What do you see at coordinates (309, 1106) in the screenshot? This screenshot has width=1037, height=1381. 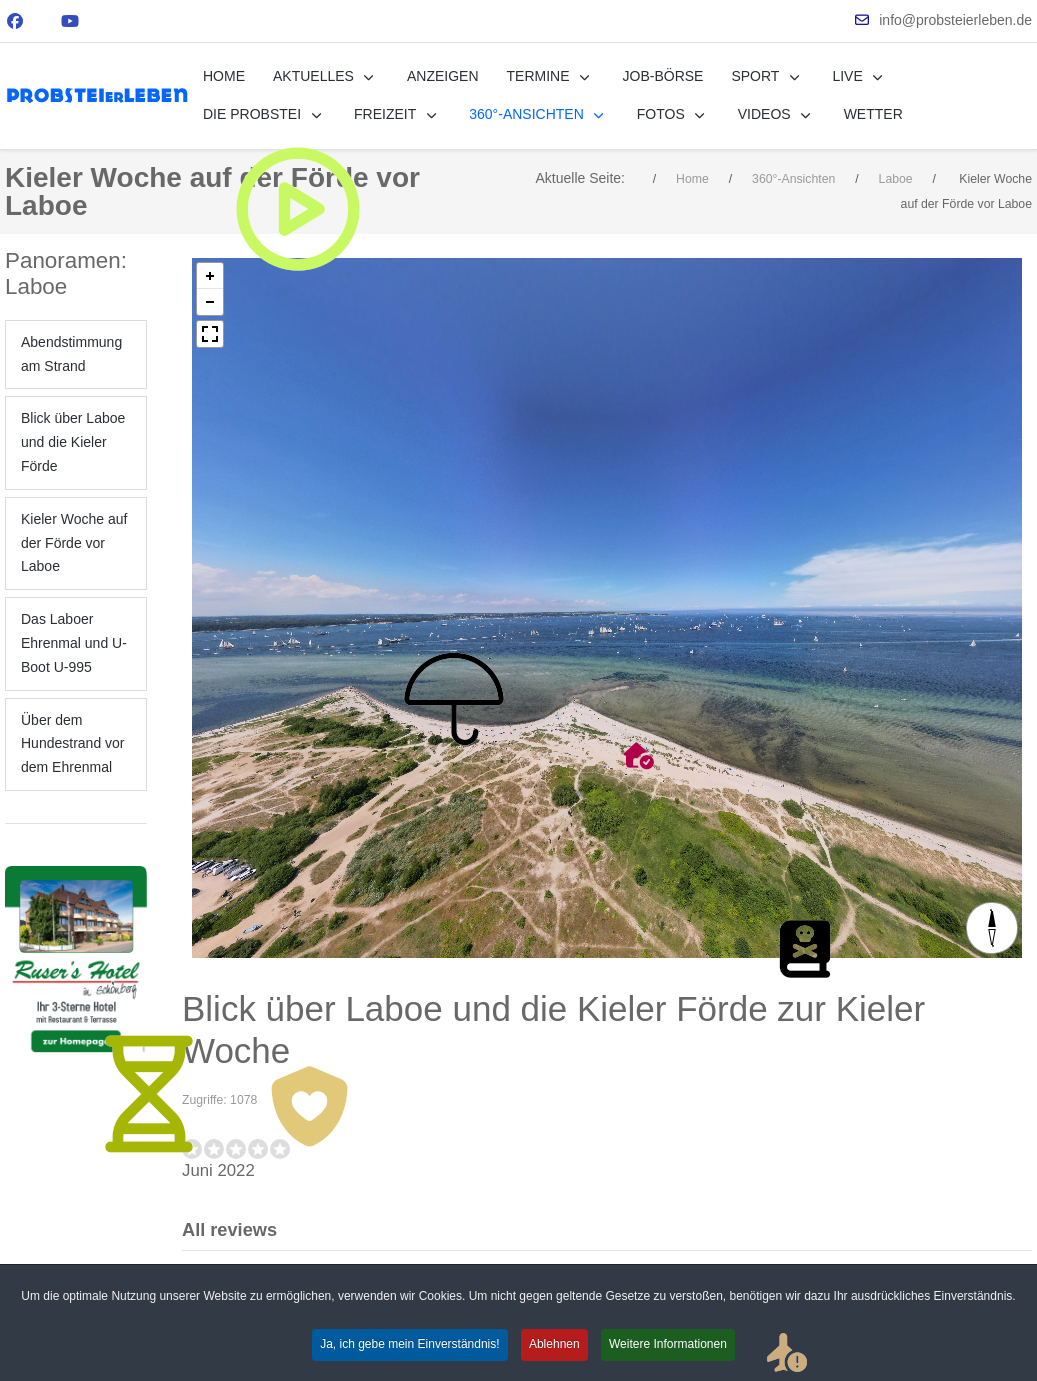 I see `health or medical protection status` at bounding box center [309, 1106].